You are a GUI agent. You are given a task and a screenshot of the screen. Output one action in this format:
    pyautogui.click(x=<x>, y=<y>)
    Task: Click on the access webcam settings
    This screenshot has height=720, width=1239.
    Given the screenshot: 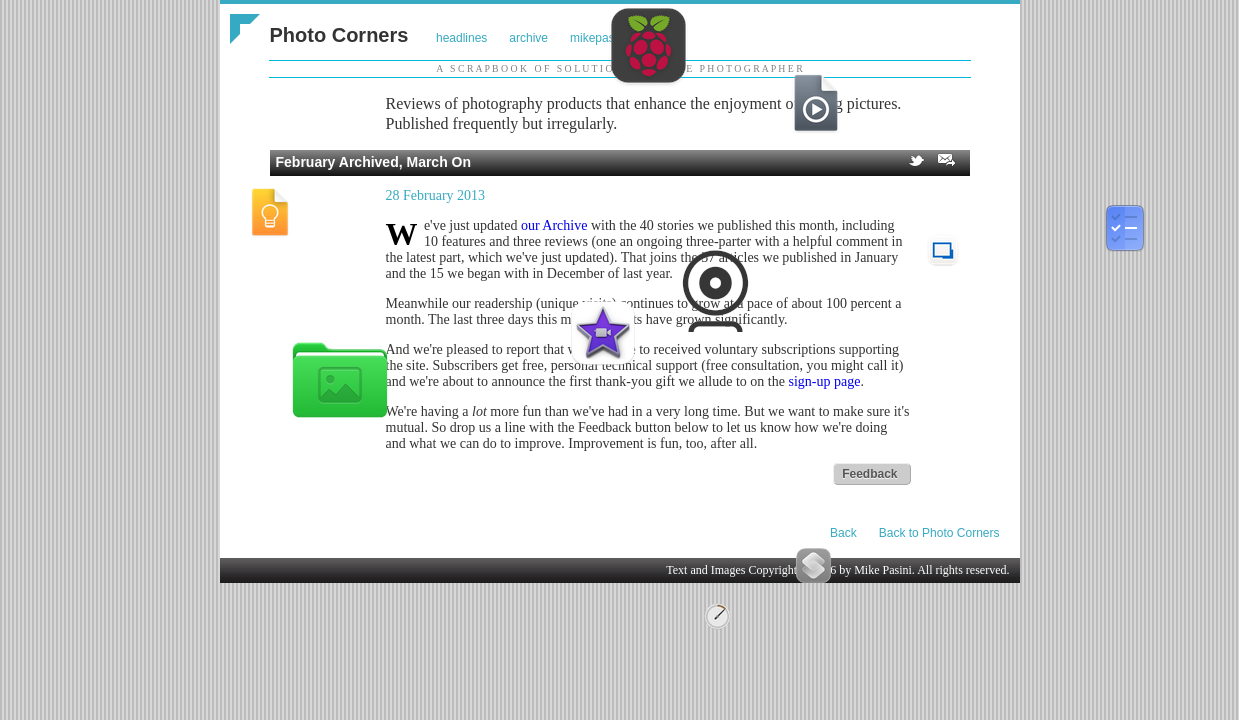 What is the action you would take?
    pyautogui.click(x=715, y=288)
    